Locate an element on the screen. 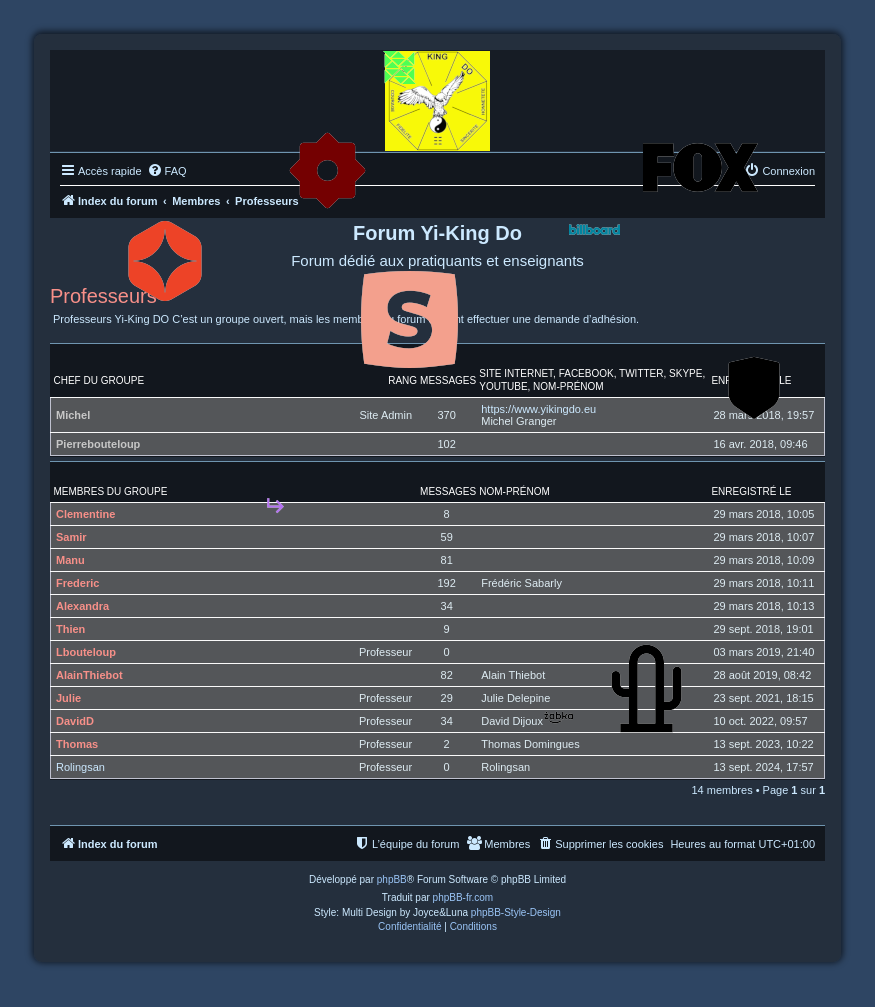  reply to a message or comment is located at coordinates (274, 505).